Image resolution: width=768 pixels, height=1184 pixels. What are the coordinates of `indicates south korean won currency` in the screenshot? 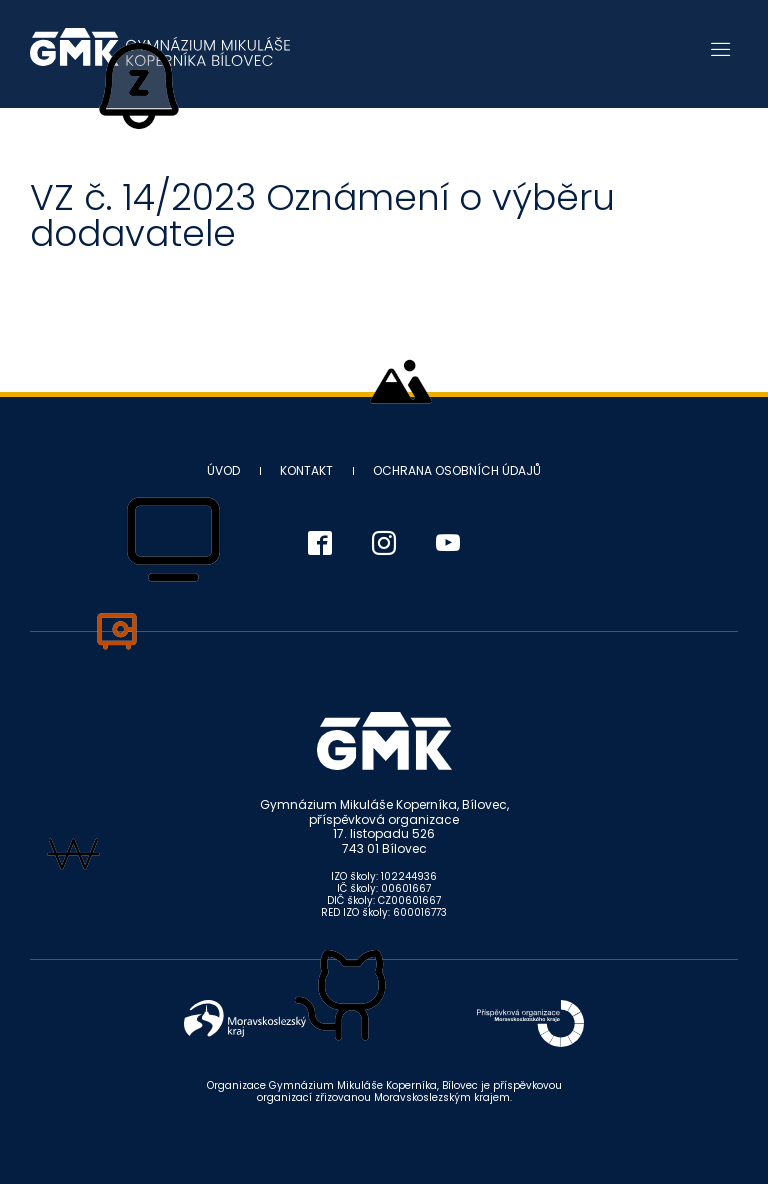 It's located at (73, 852).